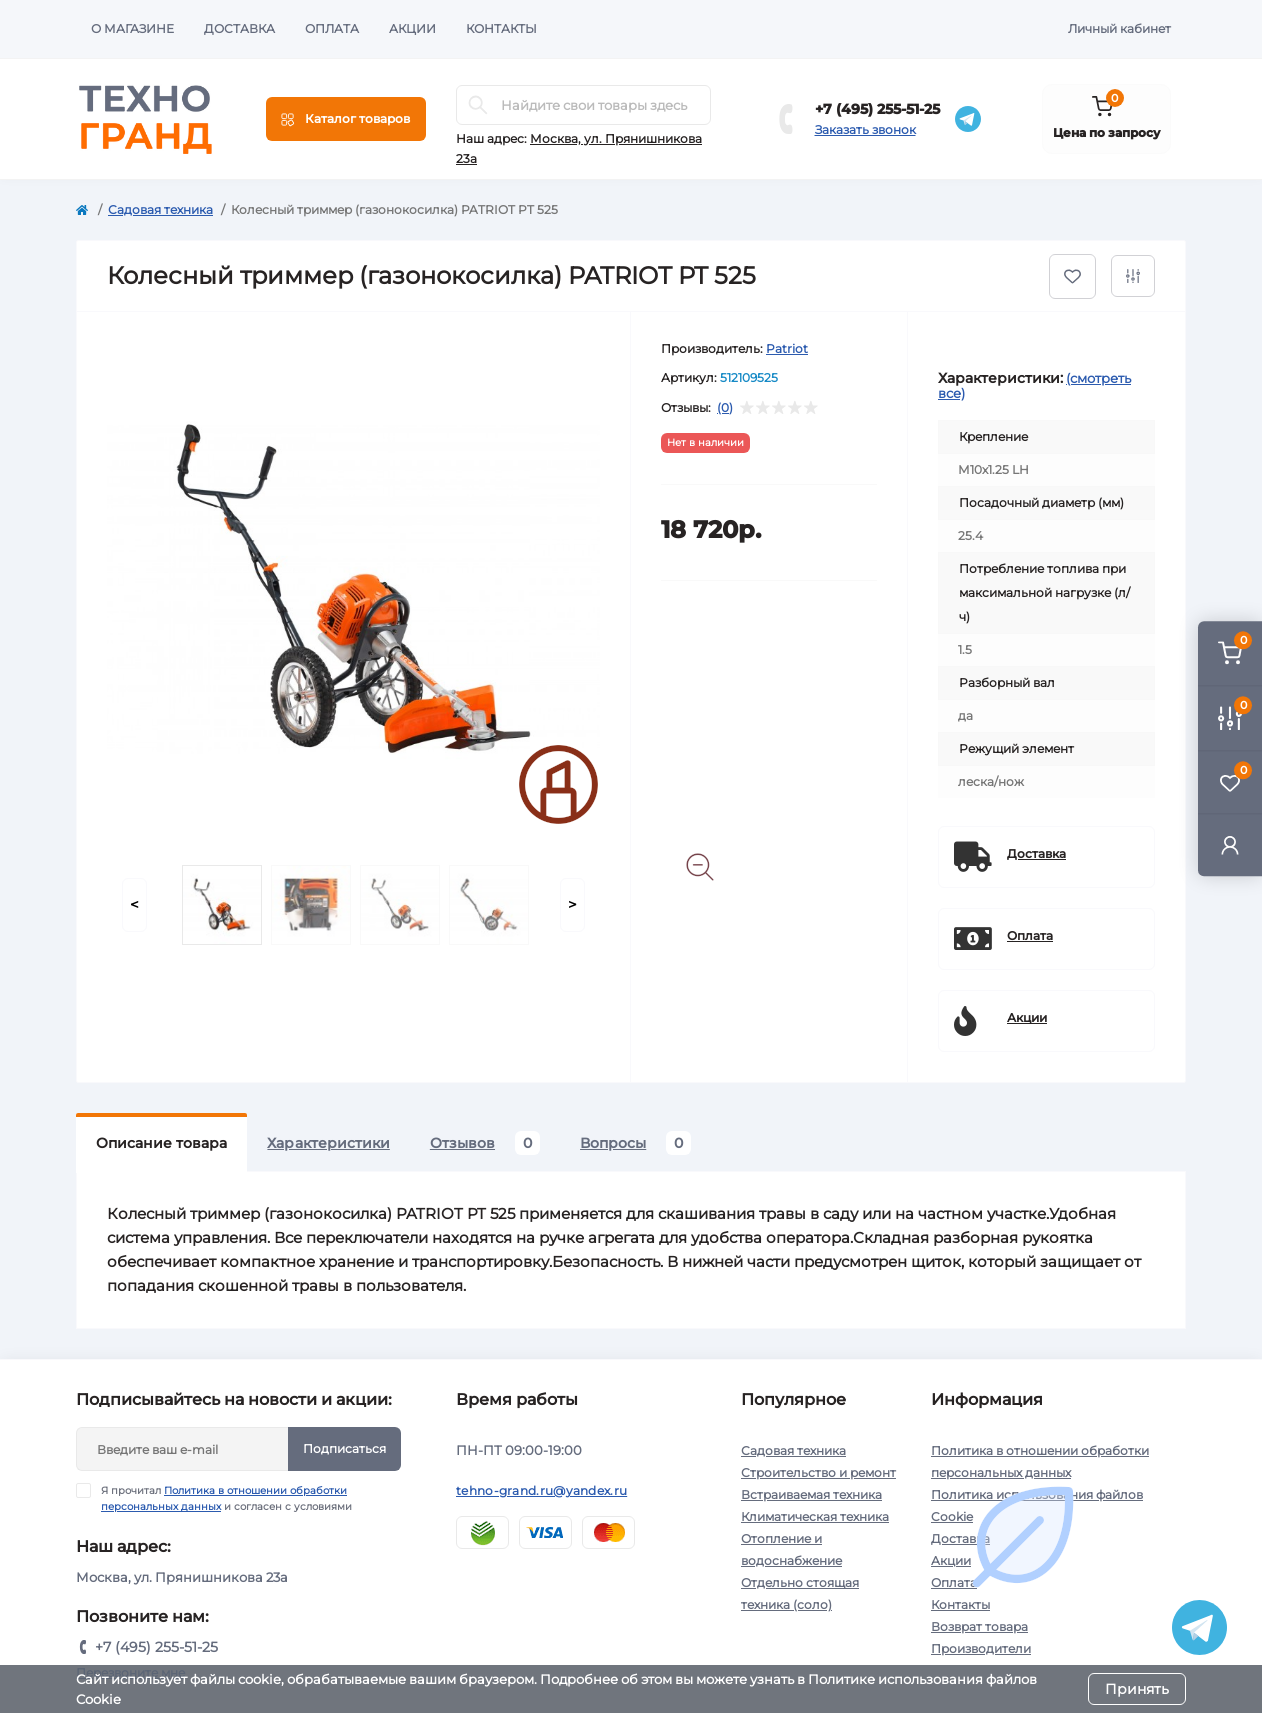 The width and height of the screenshot is (1262, 1713). I want to click on eco-friendly or sustainable option, so click(1023, 1537).